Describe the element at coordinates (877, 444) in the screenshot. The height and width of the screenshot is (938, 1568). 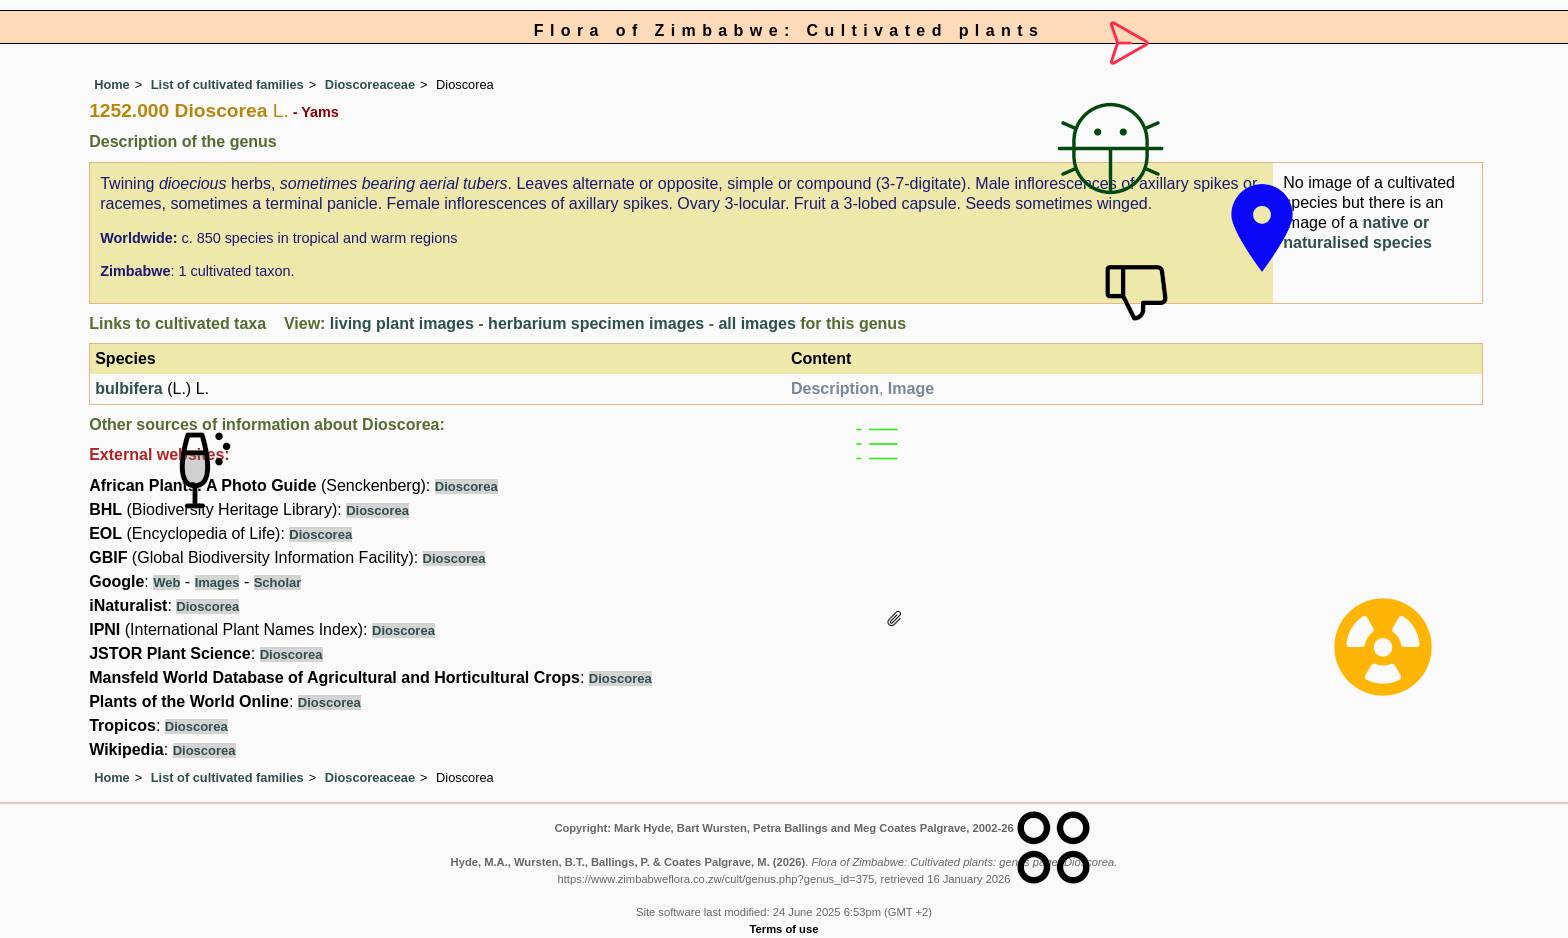
I see `view list items` at that location.